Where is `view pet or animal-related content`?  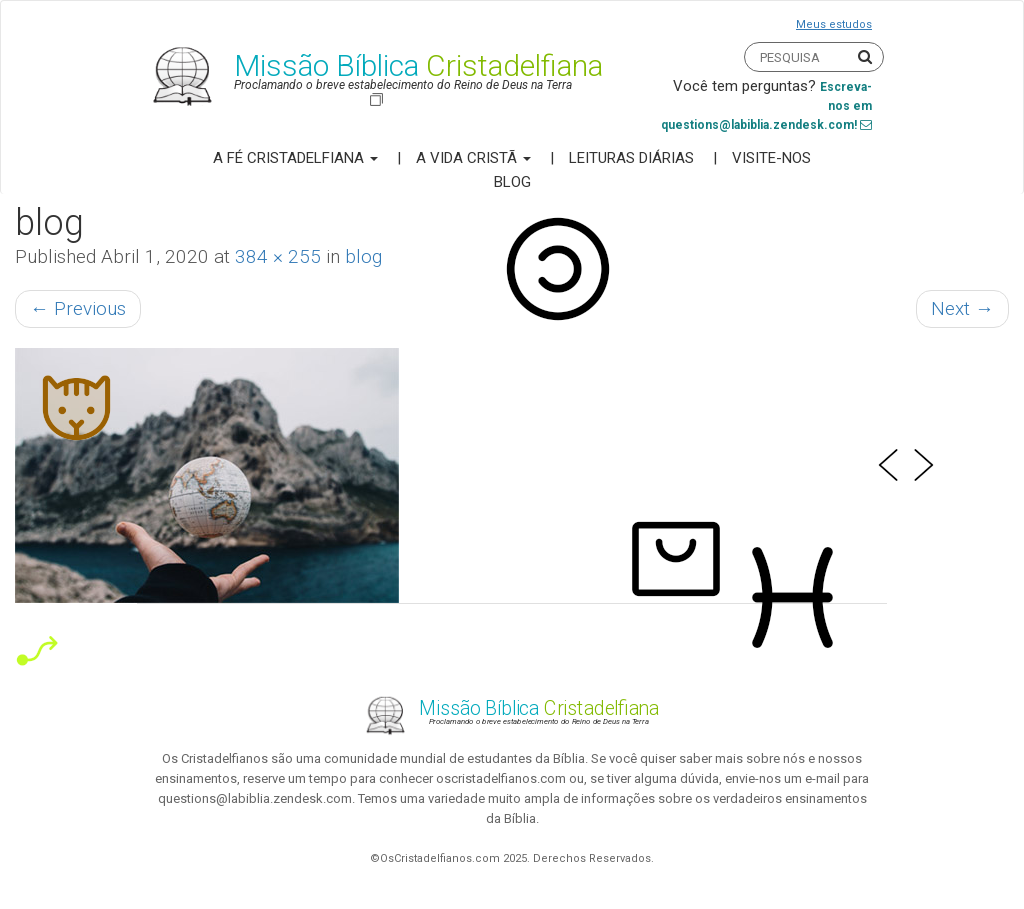
view pet or animal-related content is located at coordinates (76, 406).